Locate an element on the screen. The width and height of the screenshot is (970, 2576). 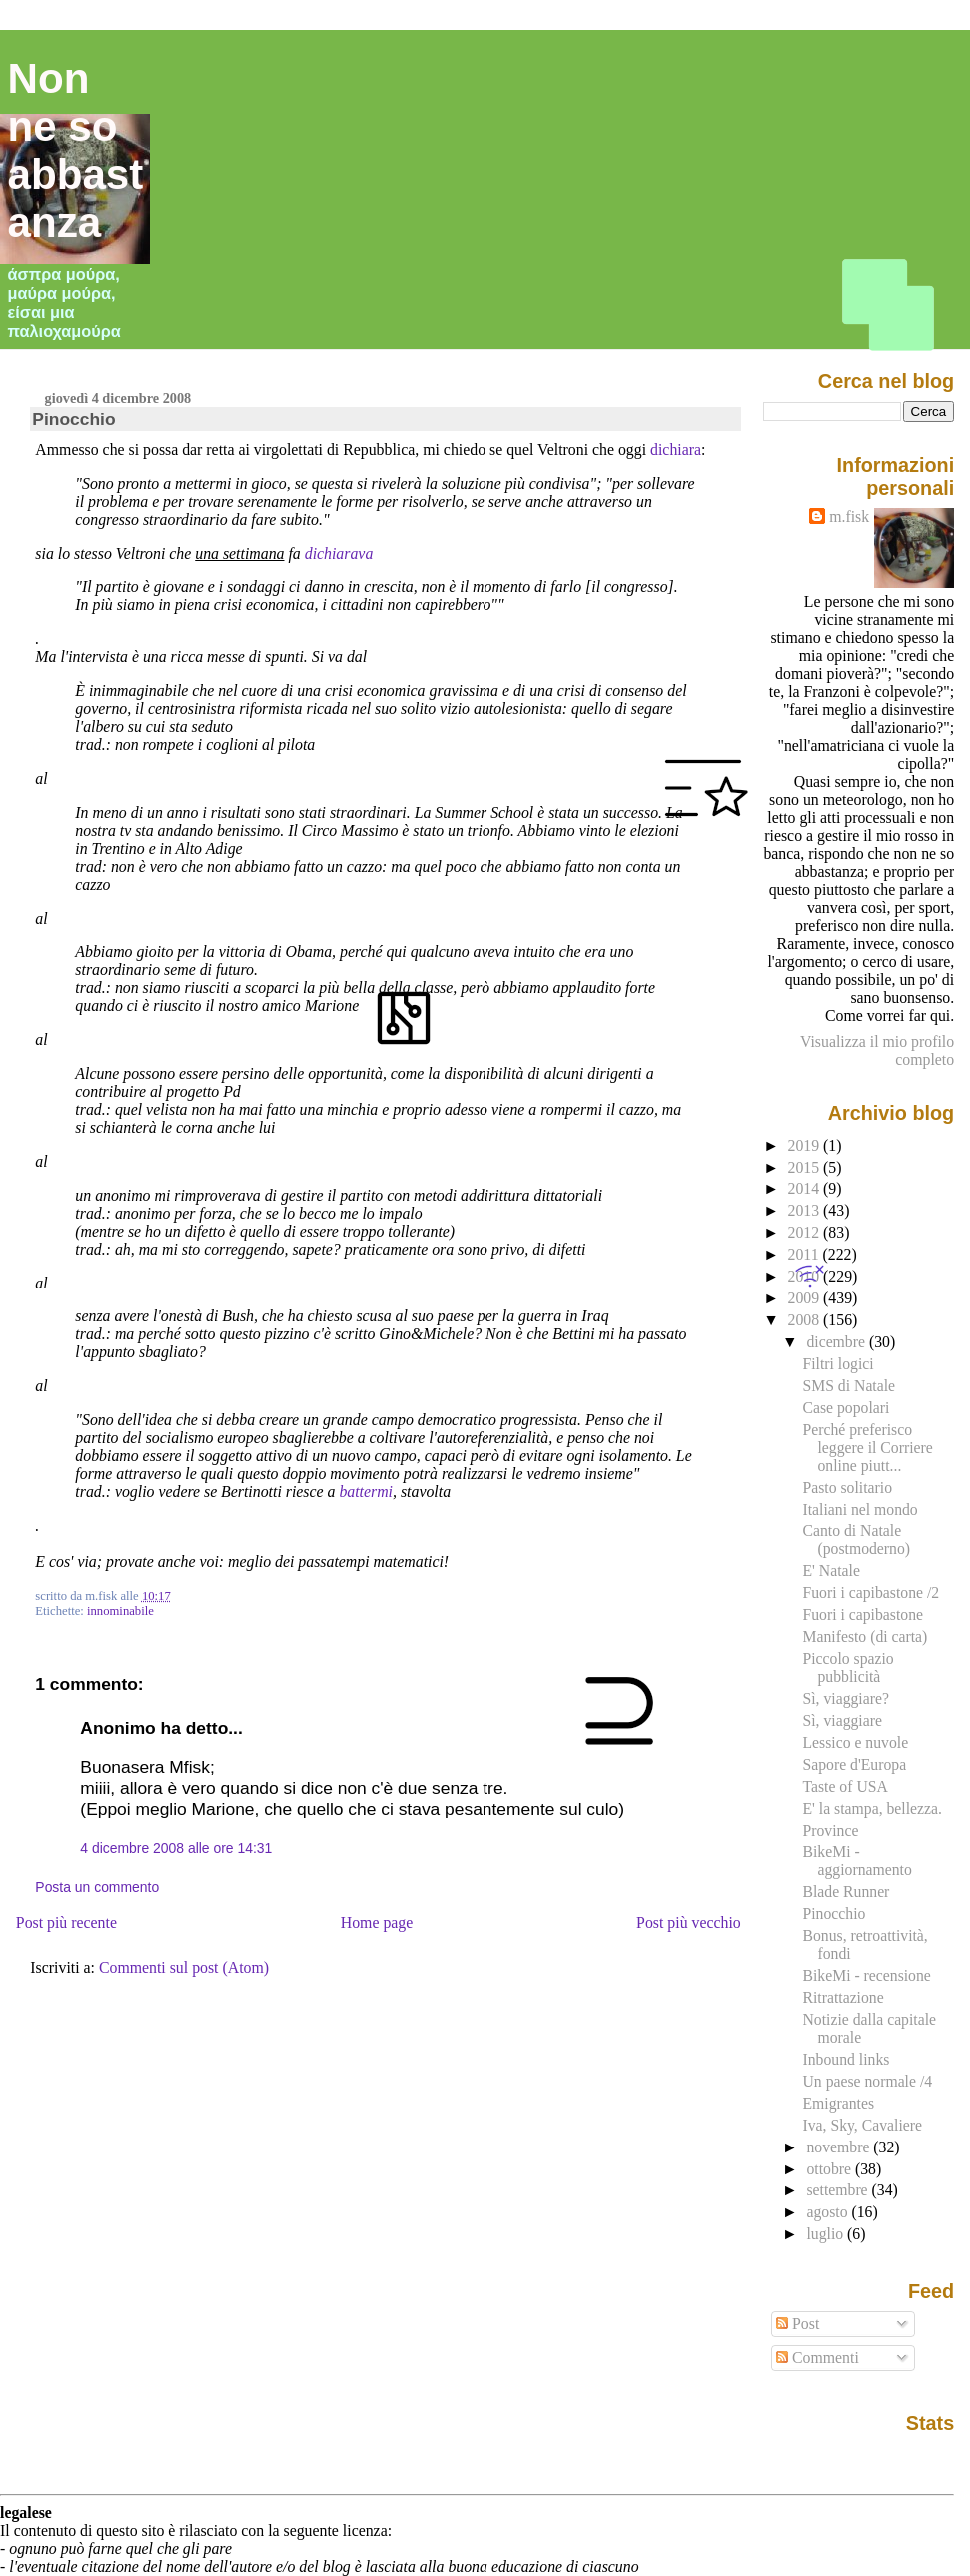
no wifi connection available is located at coordinates (810, 1276).